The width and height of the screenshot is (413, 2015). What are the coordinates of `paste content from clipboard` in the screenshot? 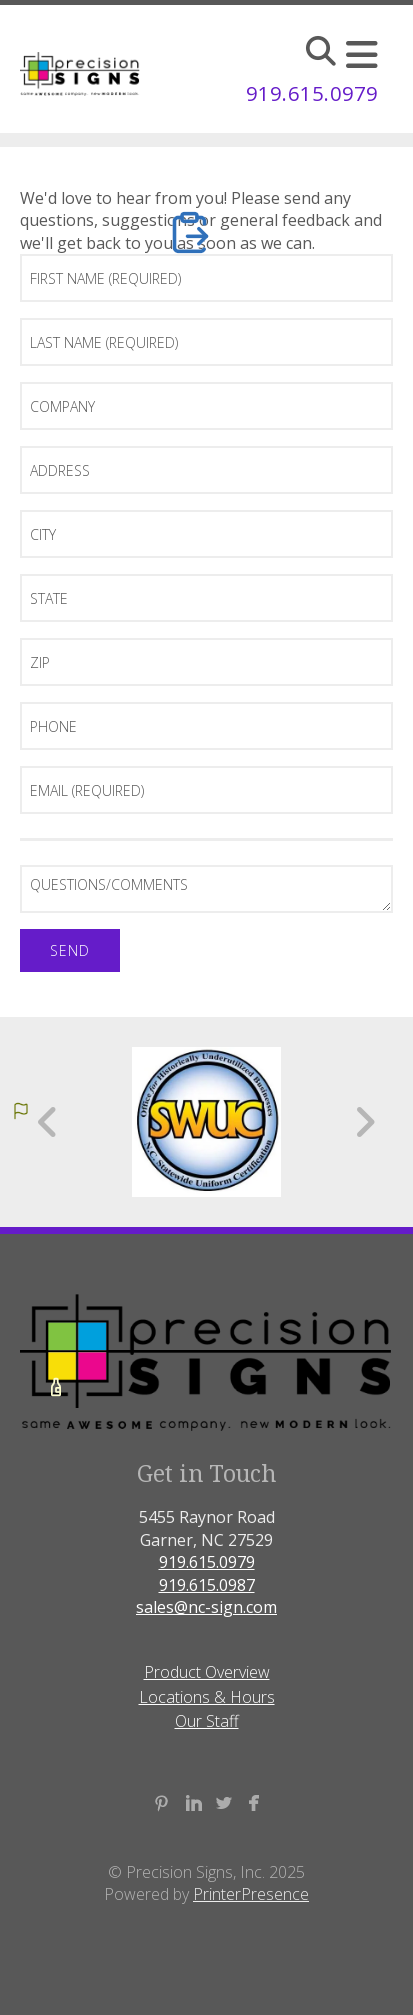 It's located at (189, 232).